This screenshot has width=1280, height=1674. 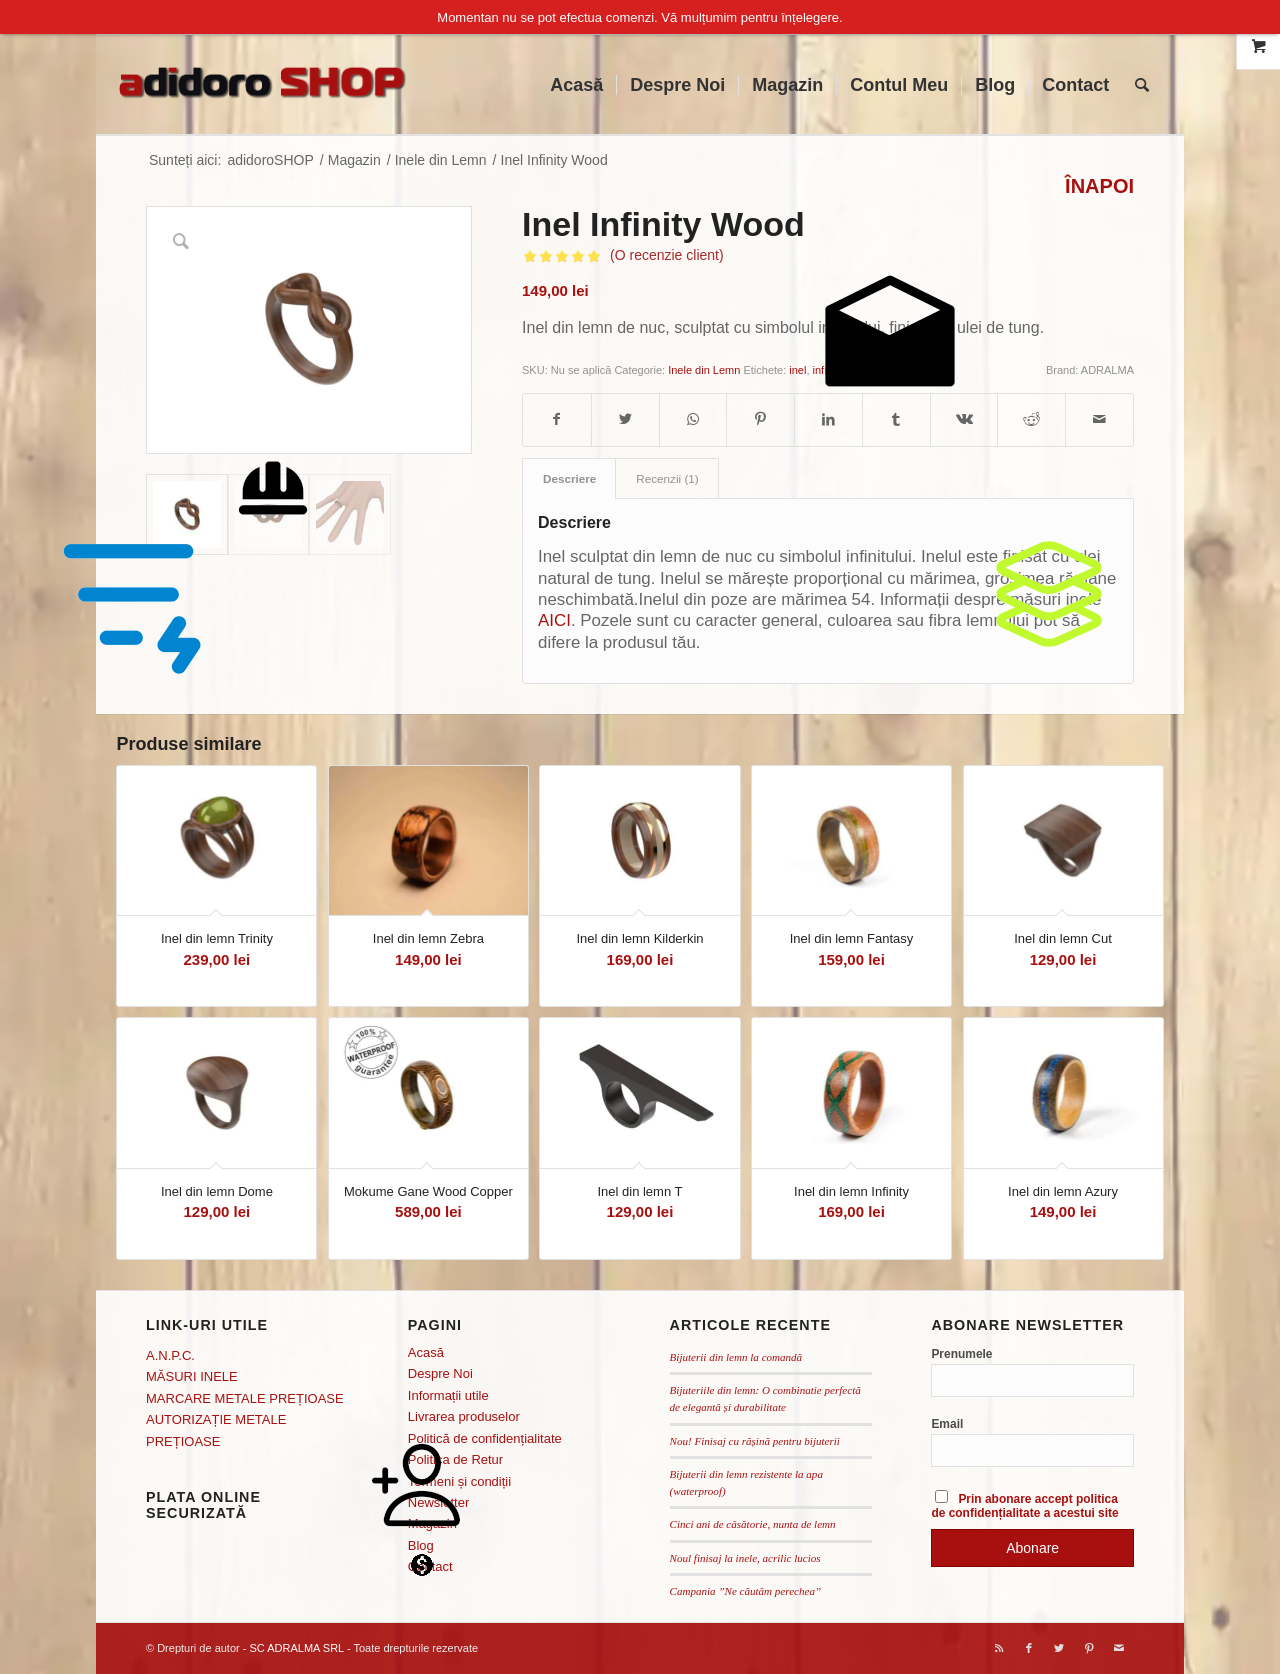 What do you see at coordinates (273, 488) in the screenshot?
I see `access construction or worksite safety settings` at bounding box center [273, 488].